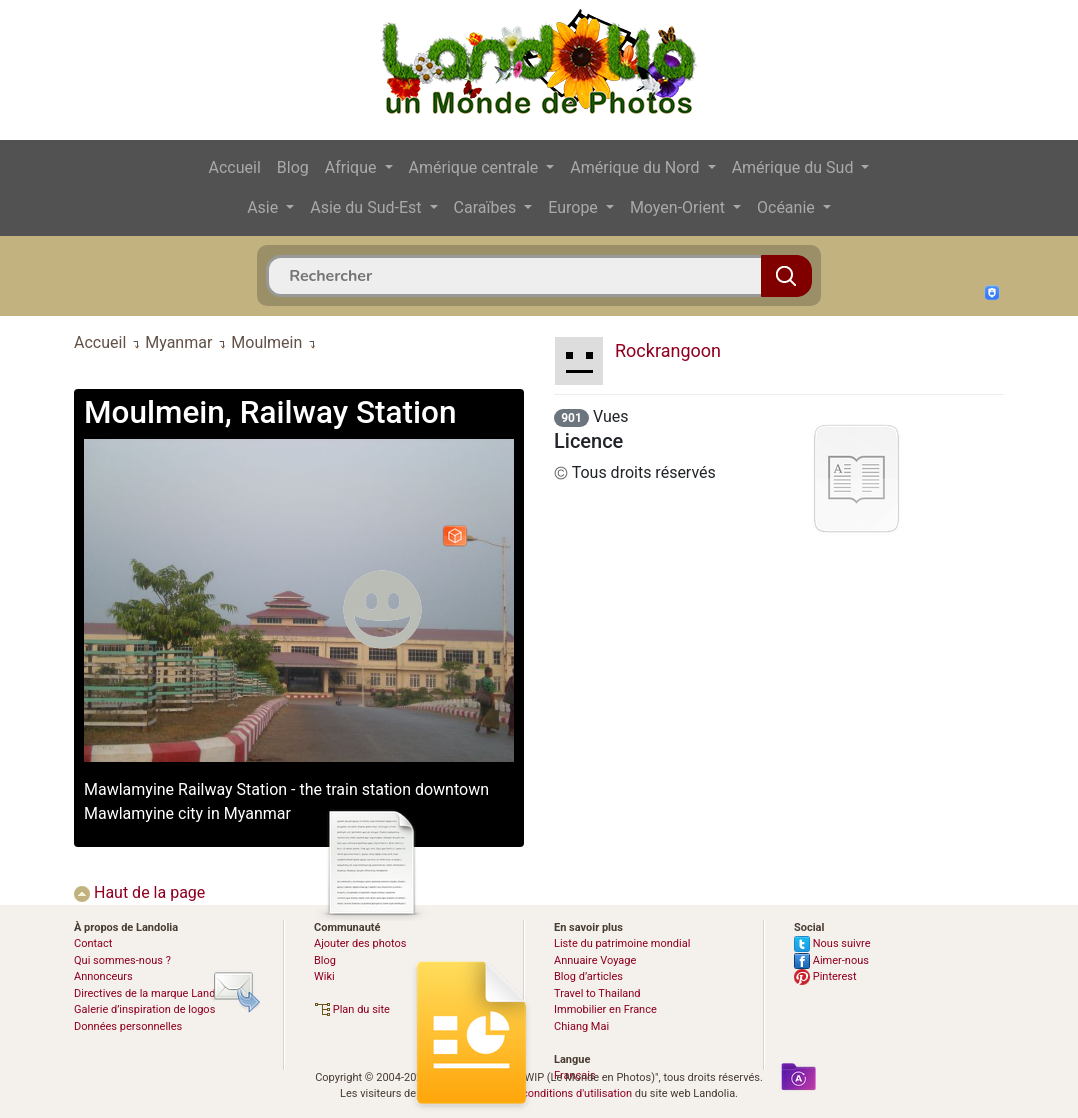 This screenshot has width=1078, height=1118. What do you see at coordinates (471, 1035) in the screenshot?
I see `a google slides presentation file` at bounding box center [471, 1035].